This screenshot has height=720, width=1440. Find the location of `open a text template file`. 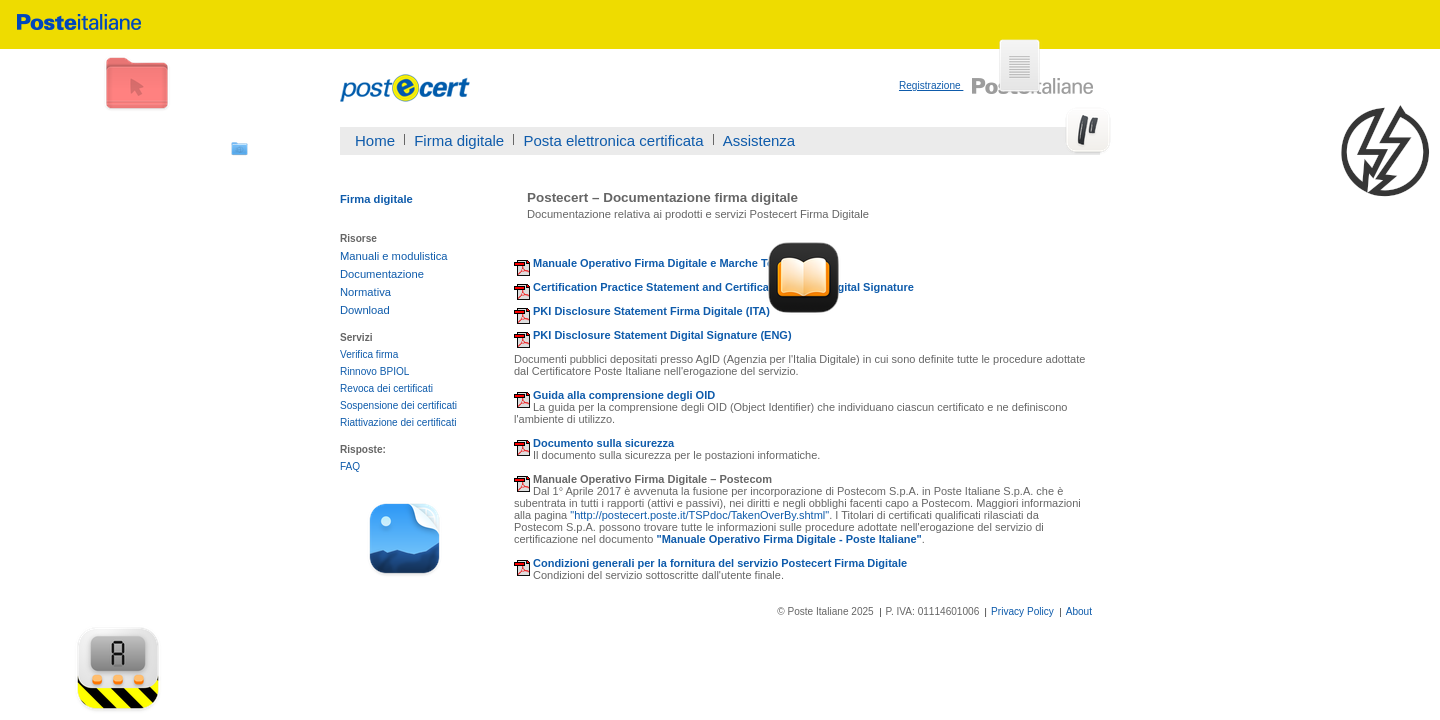

open a text template file is located at coordinates (1019, 66).